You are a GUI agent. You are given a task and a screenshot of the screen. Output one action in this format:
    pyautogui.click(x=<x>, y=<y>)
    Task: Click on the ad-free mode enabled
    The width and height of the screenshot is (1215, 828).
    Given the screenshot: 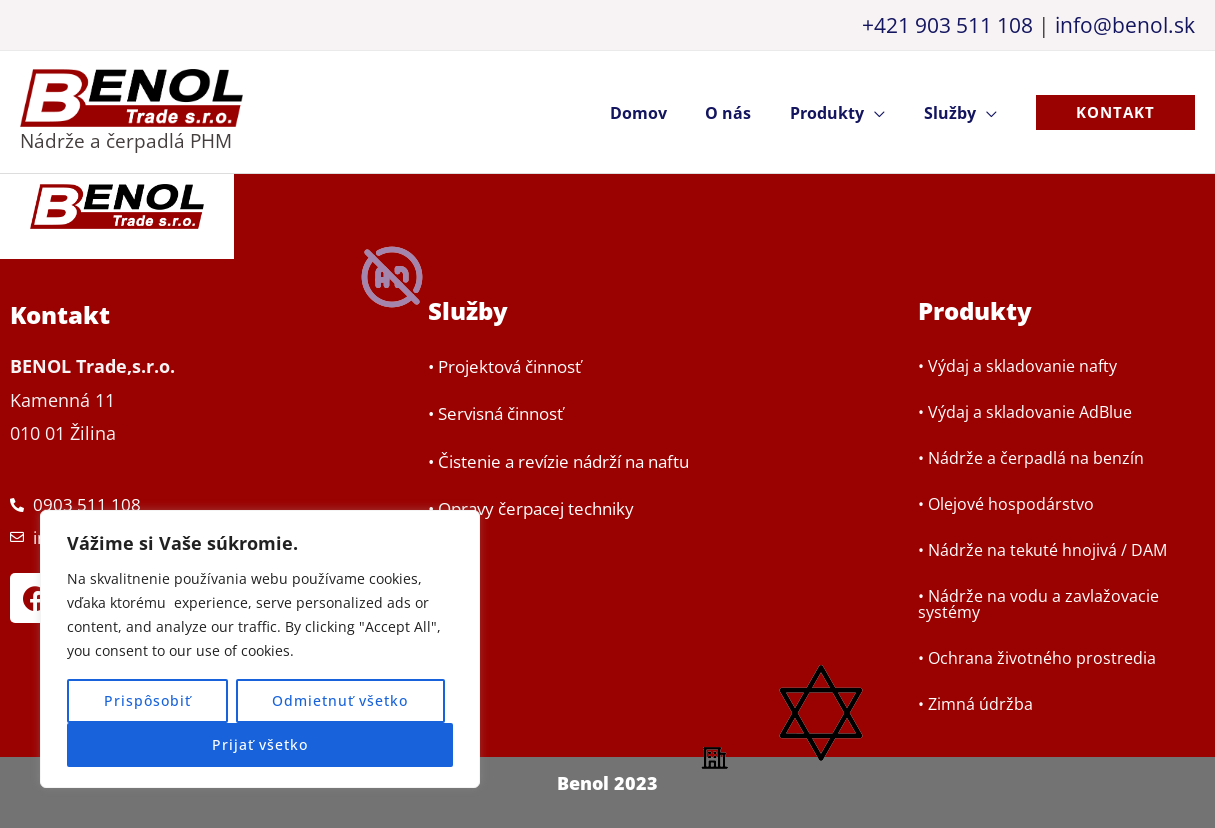 What is the action you would take?
    pyautogui.click(x=392, y=277)
    